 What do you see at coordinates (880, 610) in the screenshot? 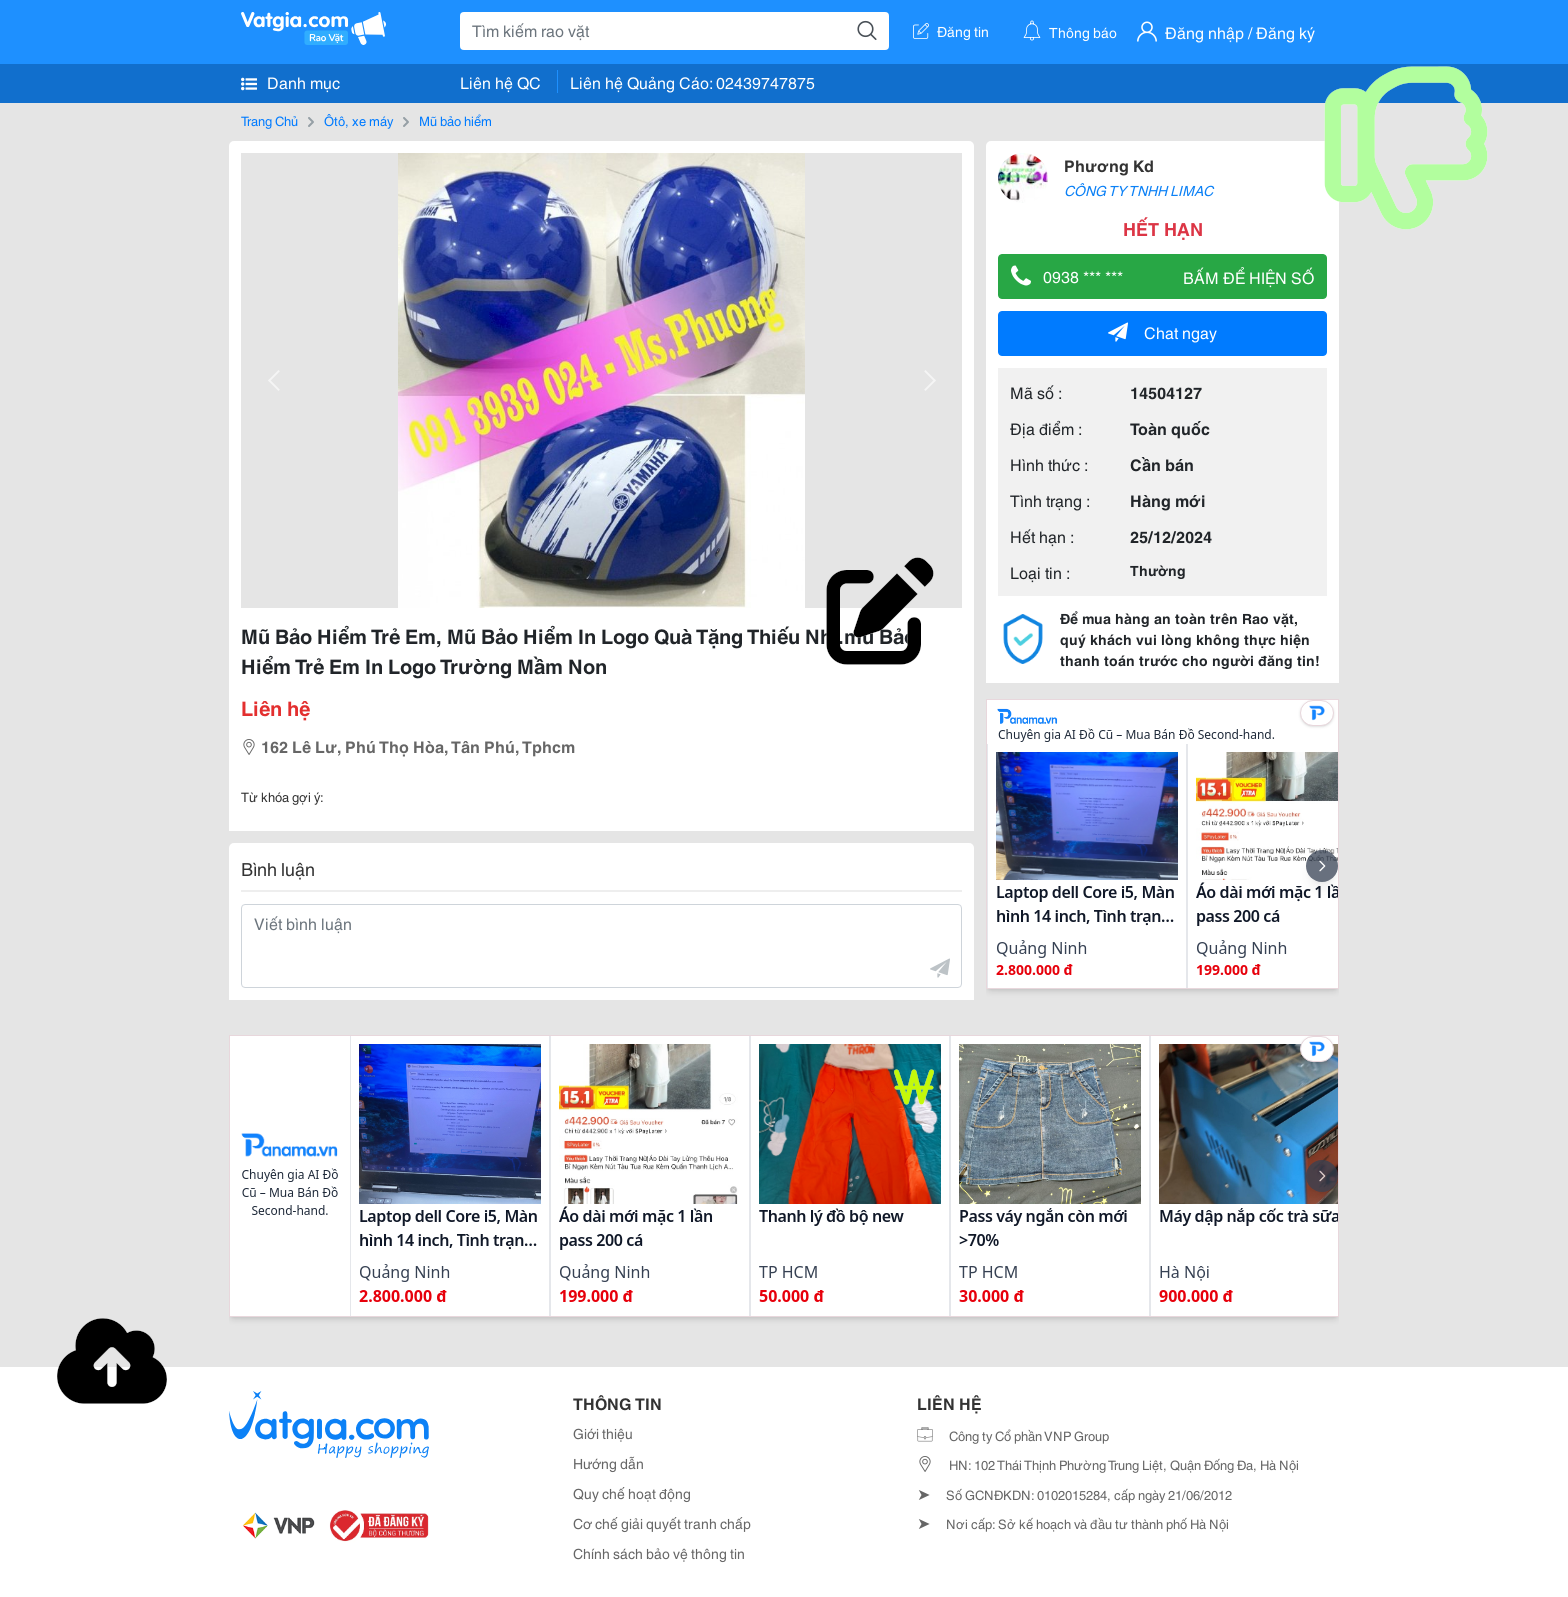
I see `edit or modify content` at bounding box center [880, 610].